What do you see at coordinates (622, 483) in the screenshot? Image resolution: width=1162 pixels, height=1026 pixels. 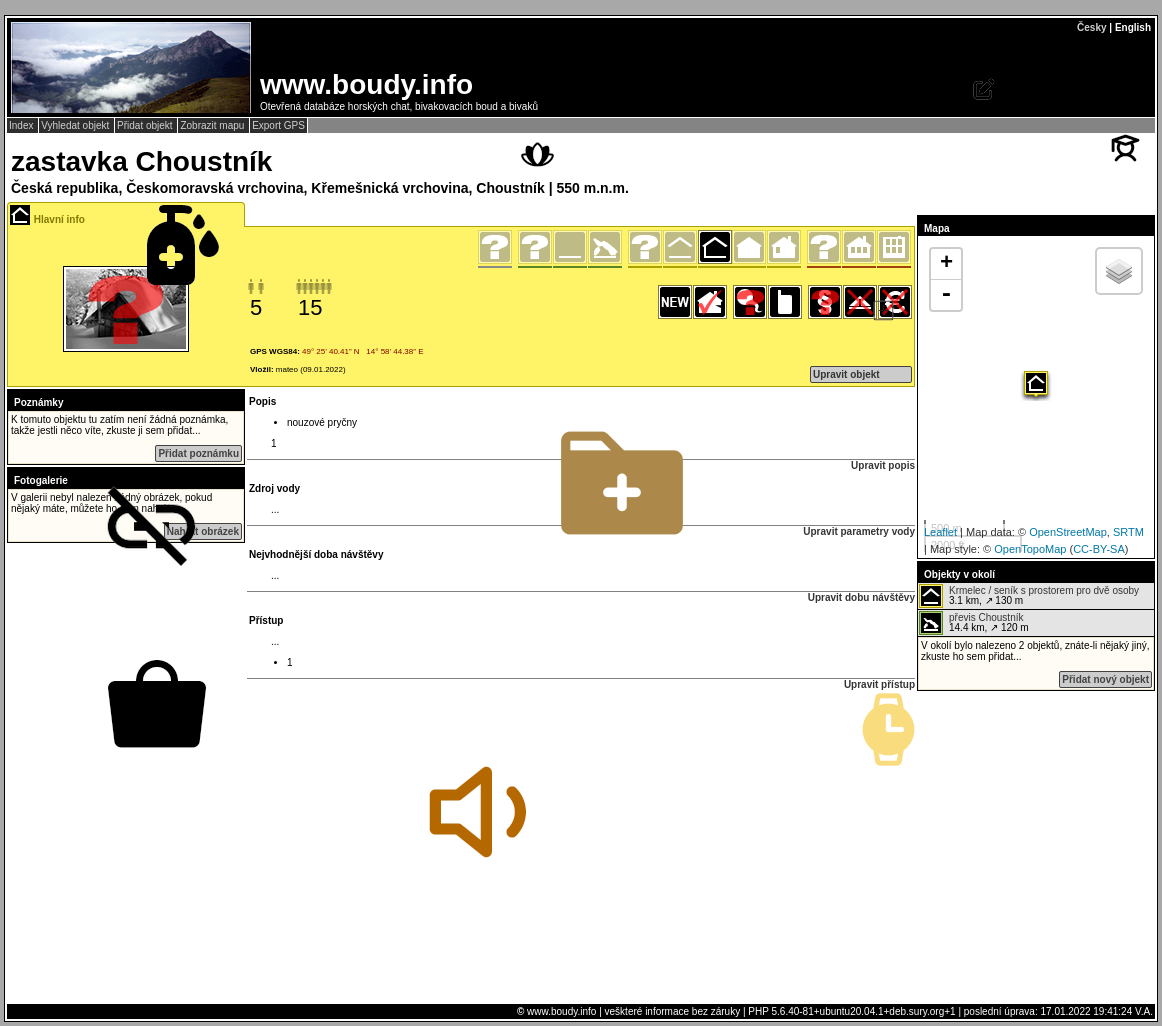 I see `create a new folder` at bounding box center [622, 483].